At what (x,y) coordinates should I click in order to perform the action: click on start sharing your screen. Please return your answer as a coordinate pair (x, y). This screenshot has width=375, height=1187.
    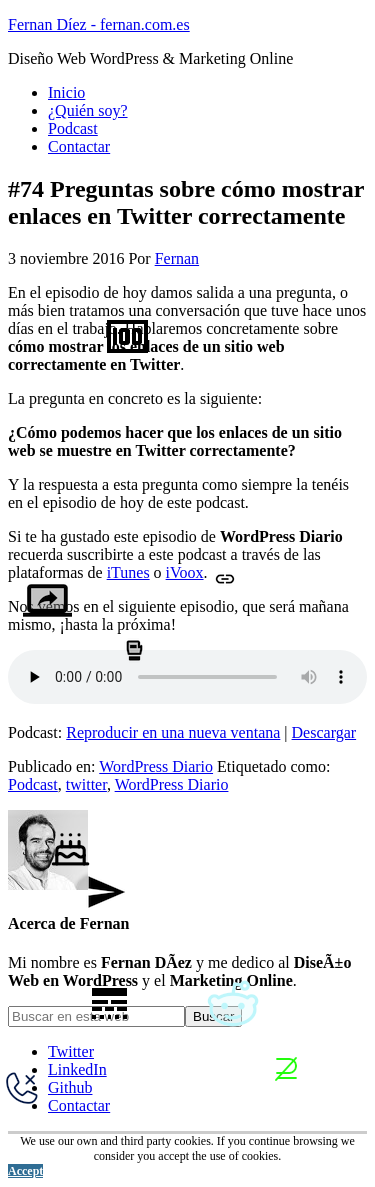
    Looking at the image, I should click on (47, 600).